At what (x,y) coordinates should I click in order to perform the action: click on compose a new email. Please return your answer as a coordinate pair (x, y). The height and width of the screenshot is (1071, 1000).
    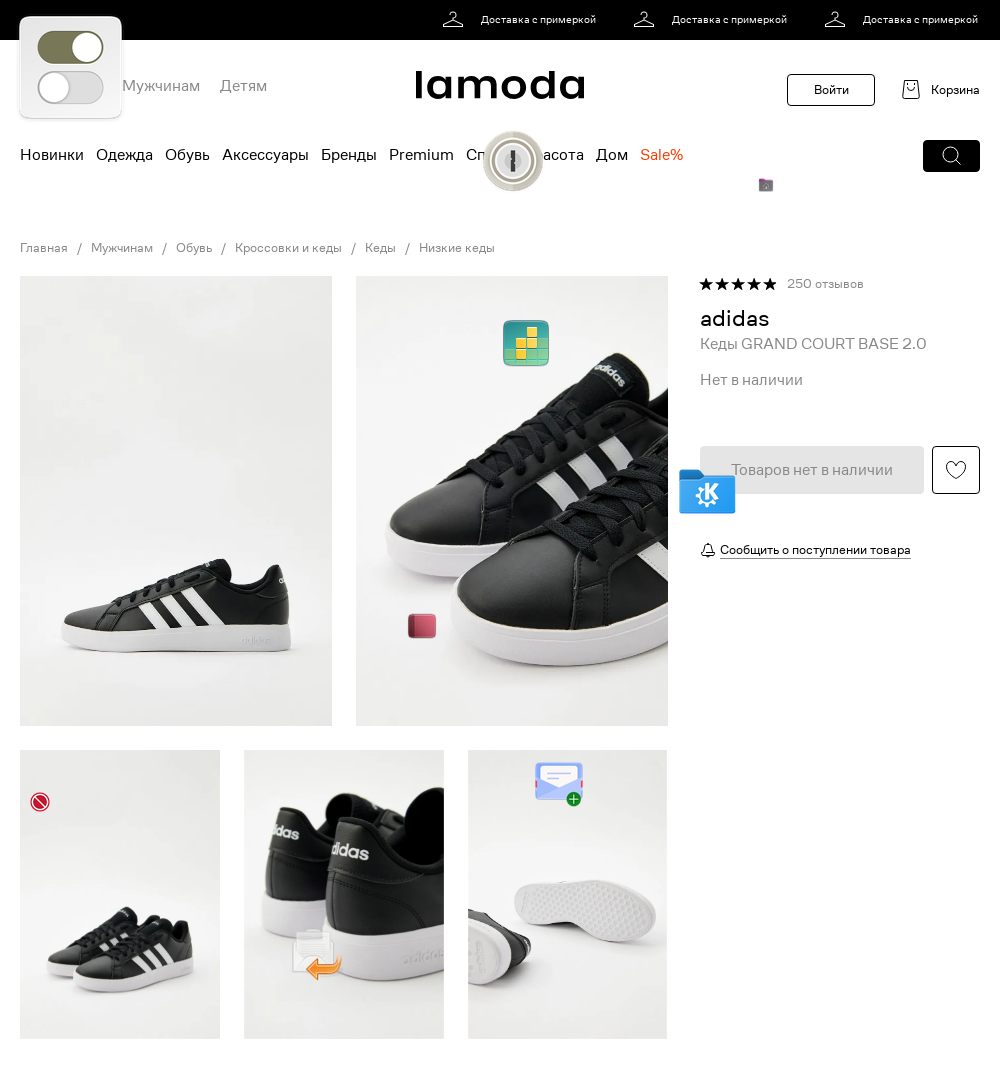
    Looking at the image, I should click on (559, 781).